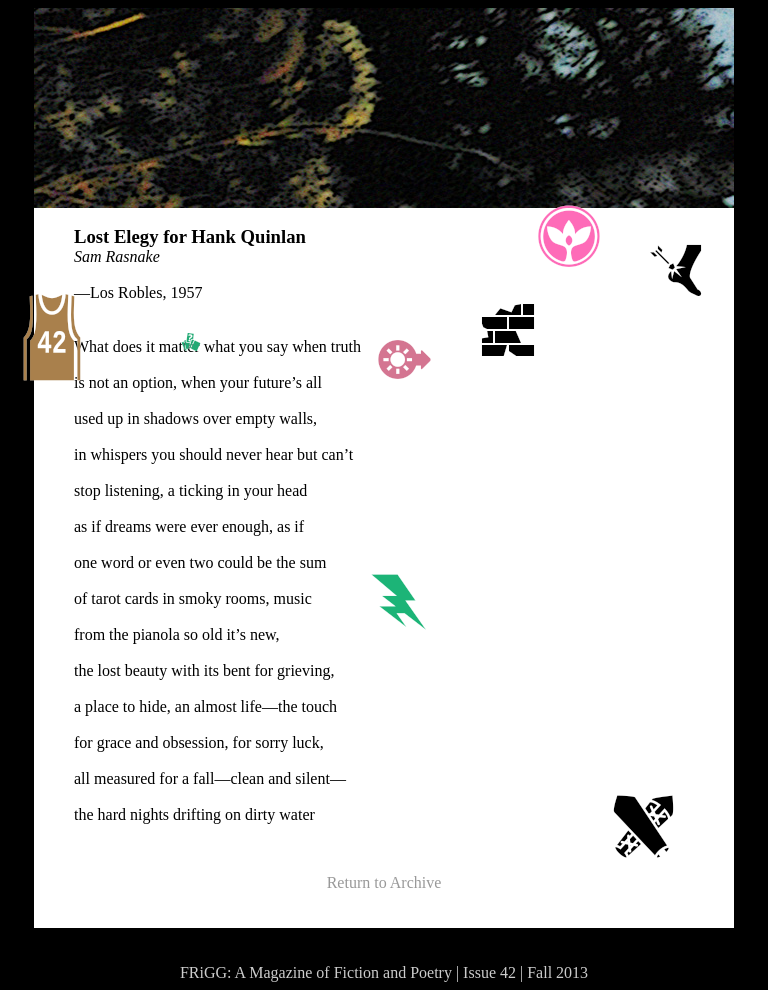  What do you see at coordinates (675, 270) in the screenshot?
I see `indicates a character's weakness or vulnerability` at bounding box center [675, 270].